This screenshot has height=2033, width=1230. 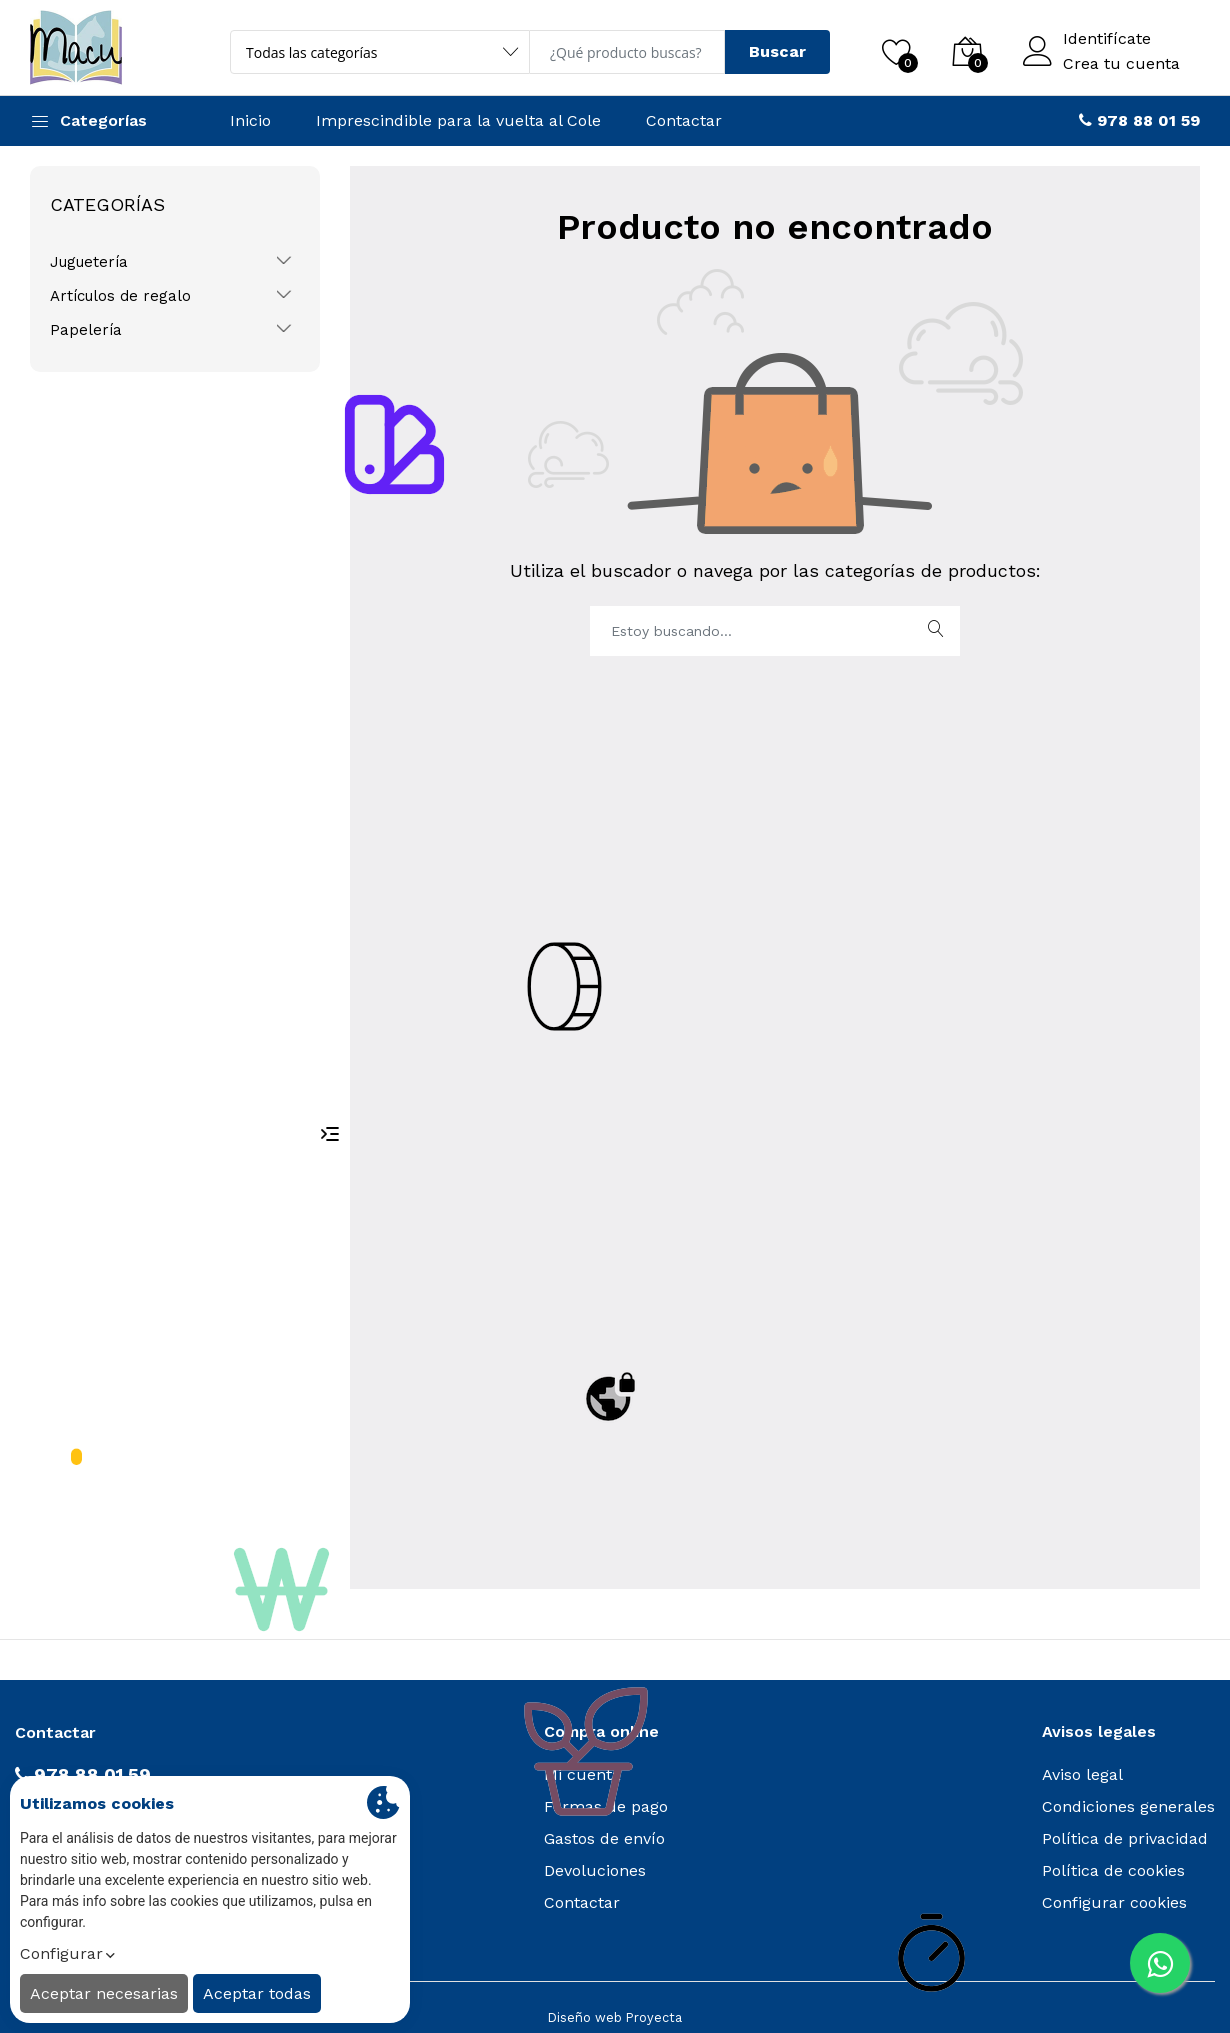 I want to click on view coin or currency balance, so click(x=564, y=986).